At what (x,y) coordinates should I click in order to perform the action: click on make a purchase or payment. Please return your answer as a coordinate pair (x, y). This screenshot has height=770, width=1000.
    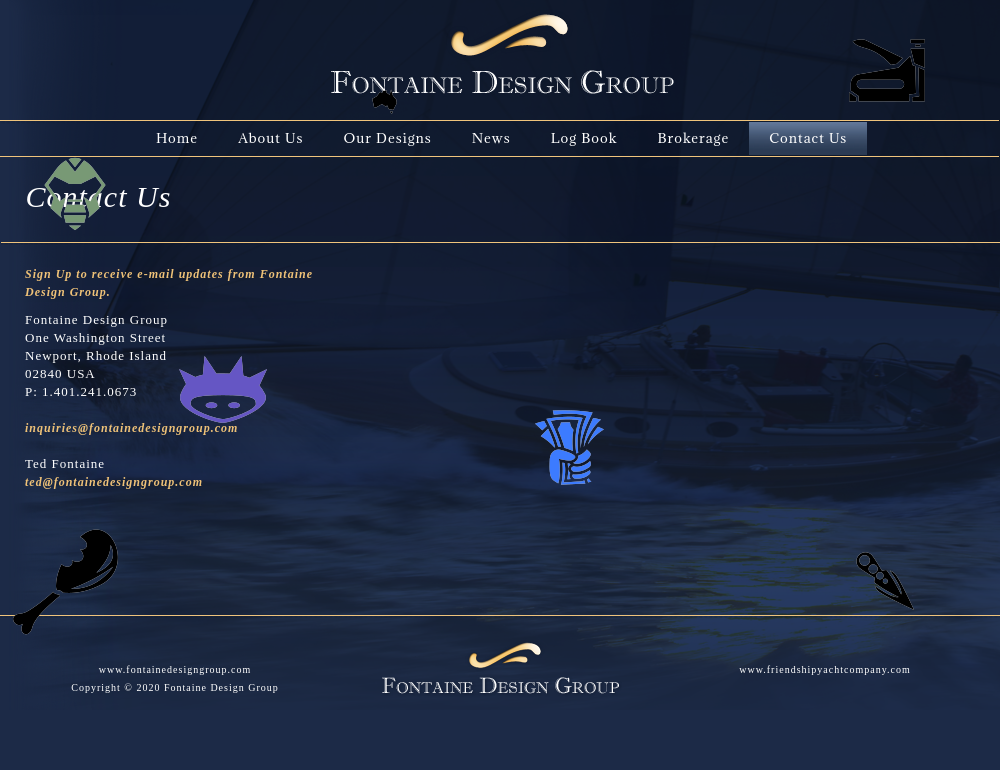
    Looking at the image, I should click on (569, 447).